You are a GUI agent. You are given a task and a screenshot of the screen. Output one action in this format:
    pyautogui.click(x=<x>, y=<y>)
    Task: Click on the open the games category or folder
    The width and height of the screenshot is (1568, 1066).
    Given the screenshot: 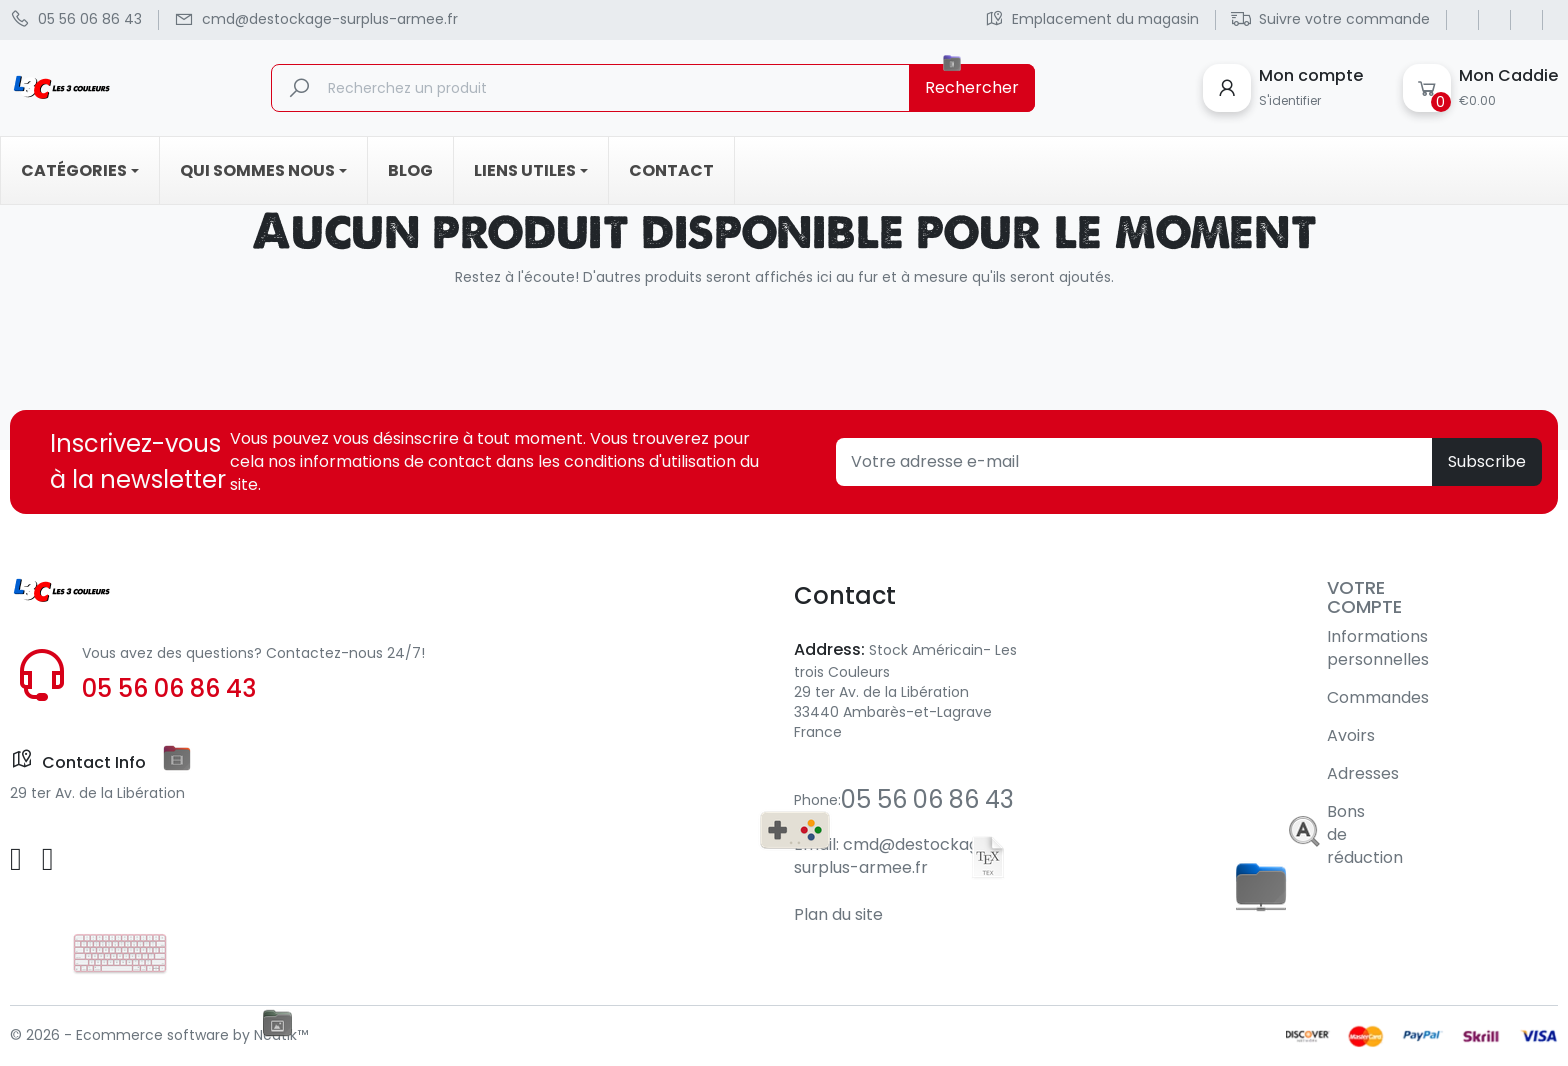 What is the action you would take?
    pyautogui.click(x=795, y=830)
    